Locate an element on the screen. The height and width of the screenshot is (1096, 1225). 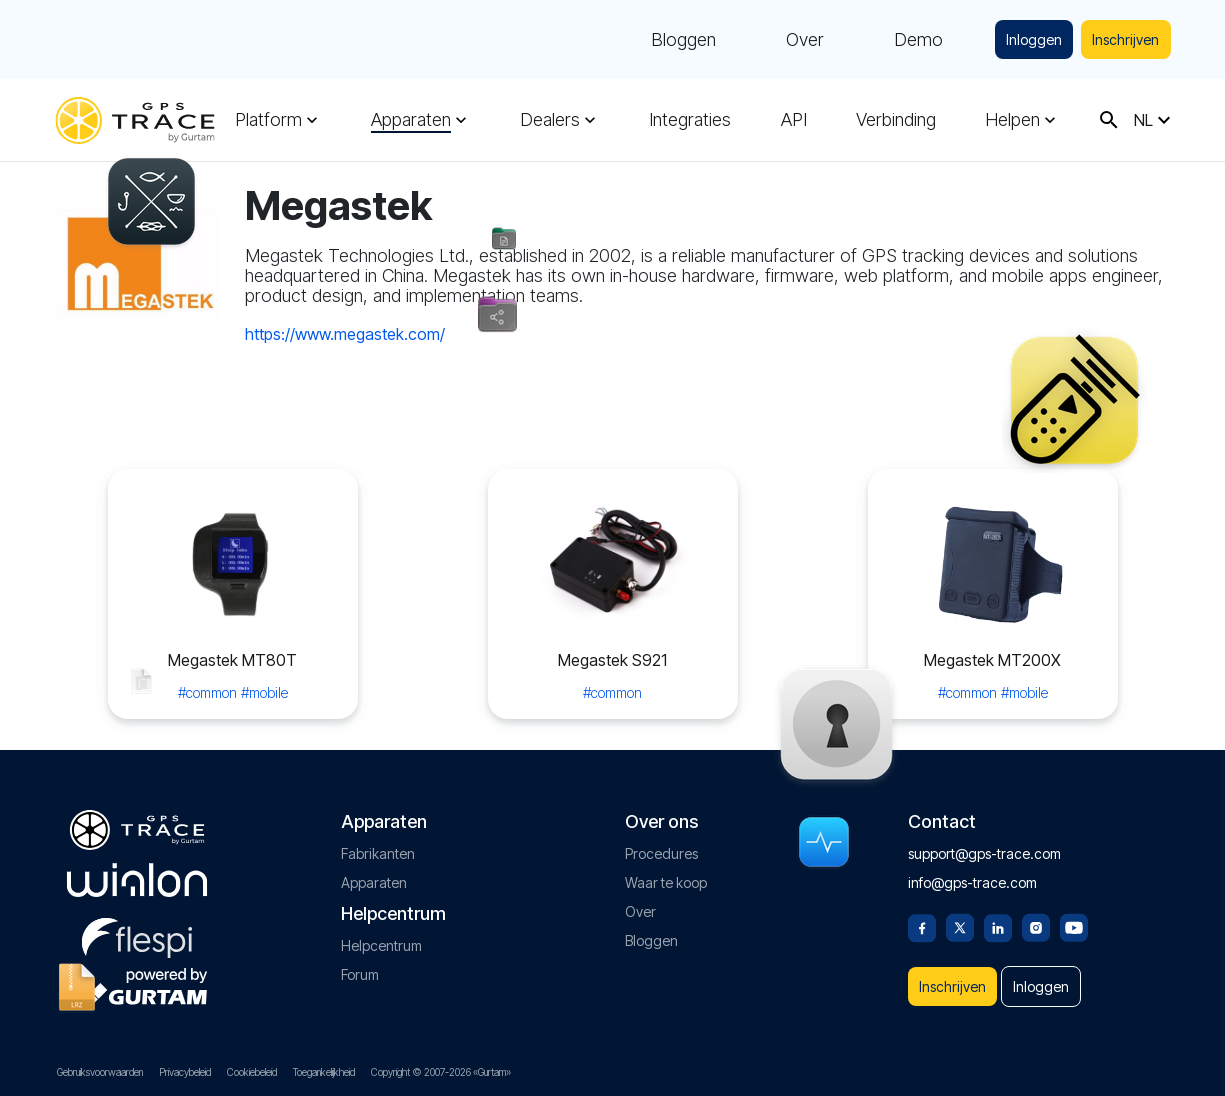
launch fishing planet game is located at coordinates (151, 201).